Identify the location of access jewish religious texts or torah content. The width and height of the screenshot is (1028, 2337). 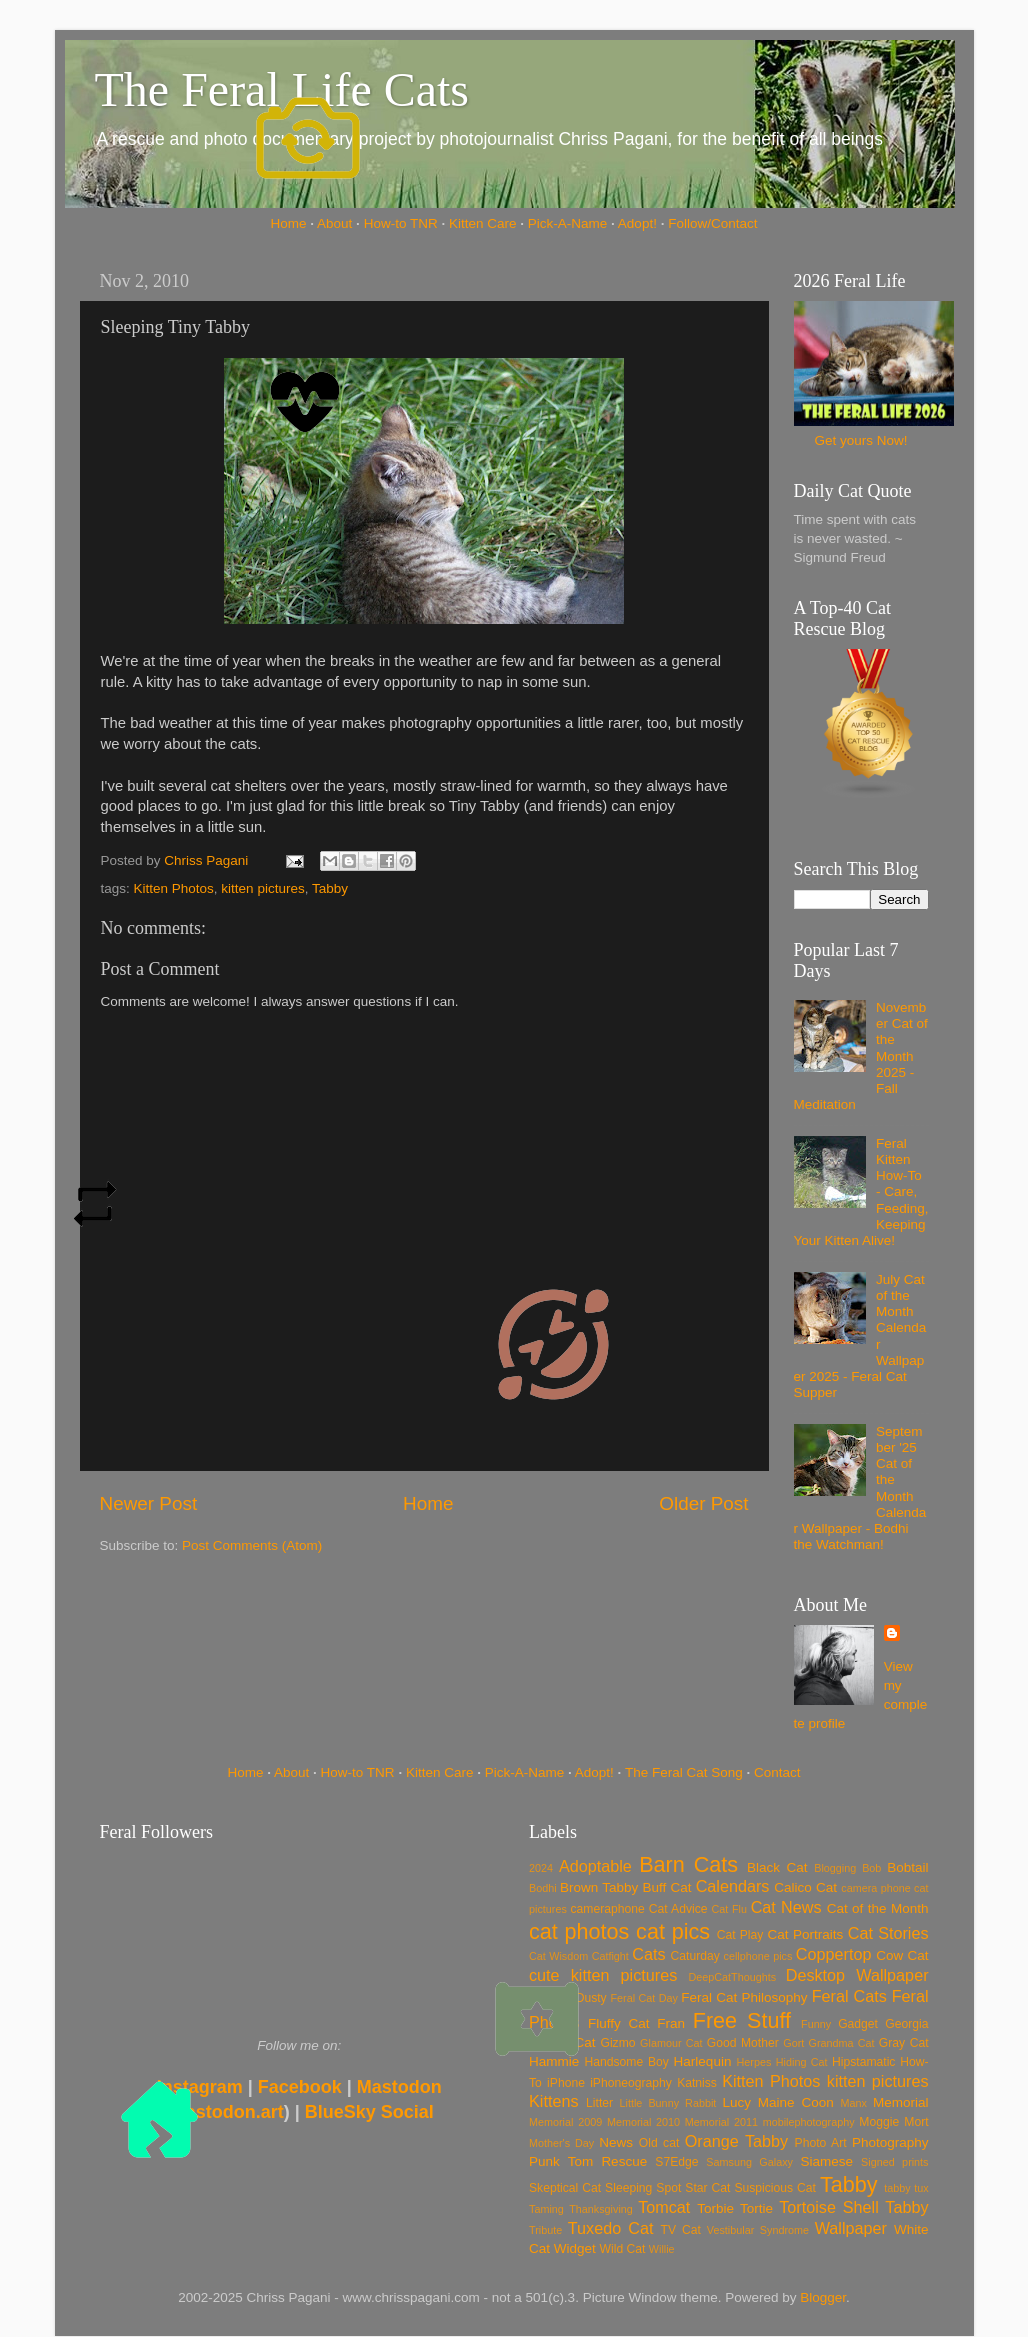
(537, 2019).